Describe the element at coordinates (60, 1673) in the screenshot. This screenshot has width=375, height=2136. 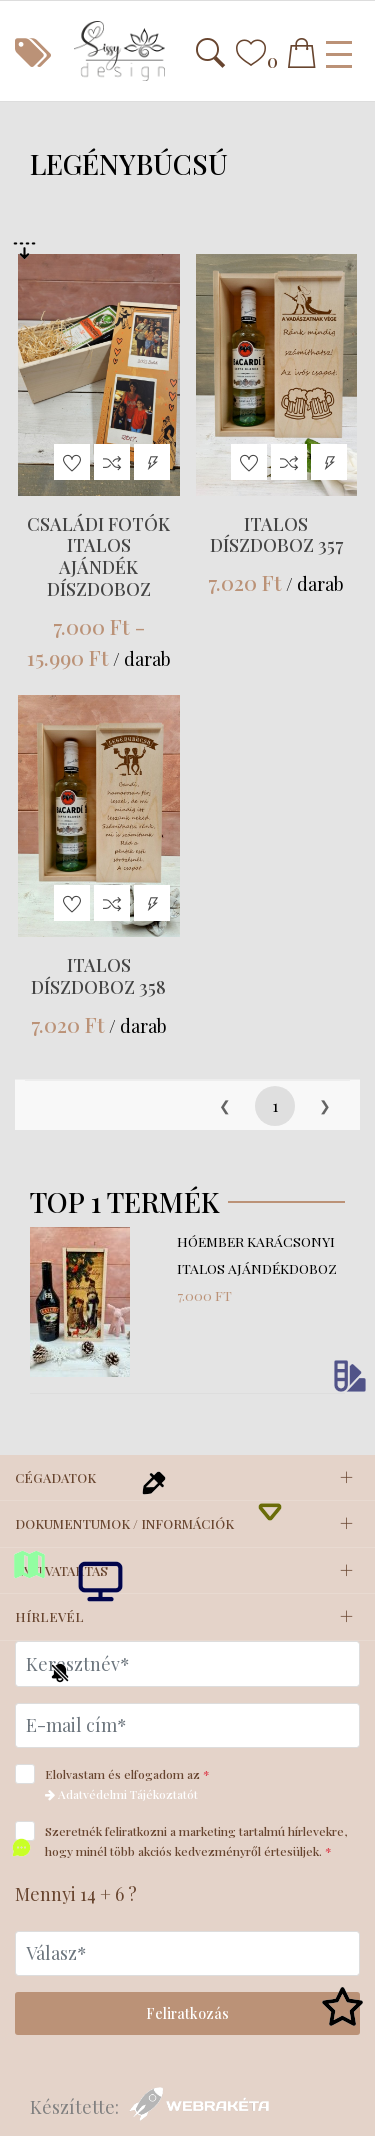
I see `mute notifications` at that location.